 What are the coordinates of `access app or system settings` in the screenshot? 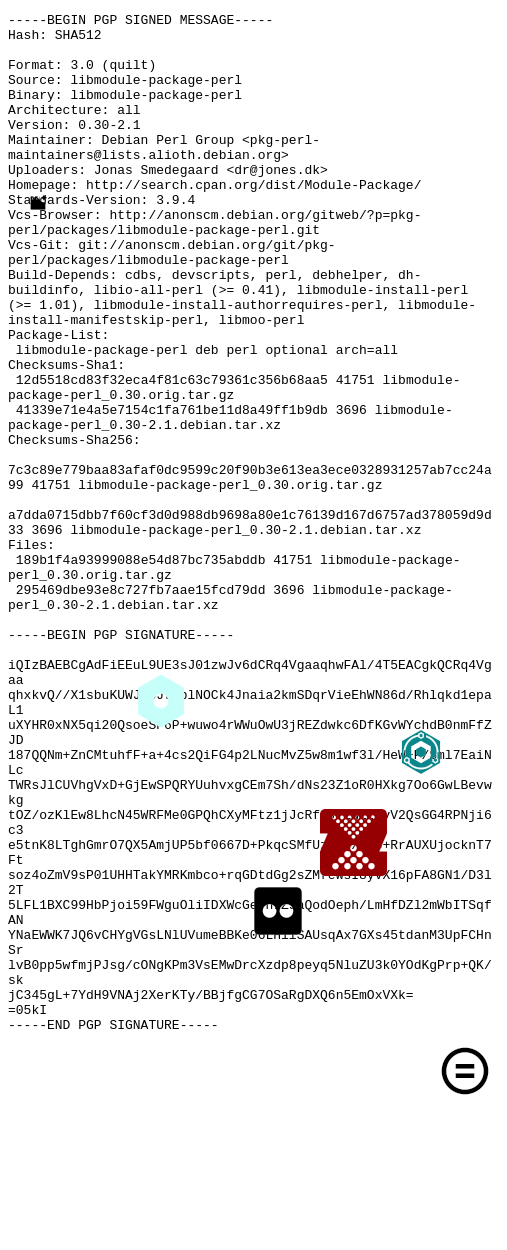 It's located at (161, 701).